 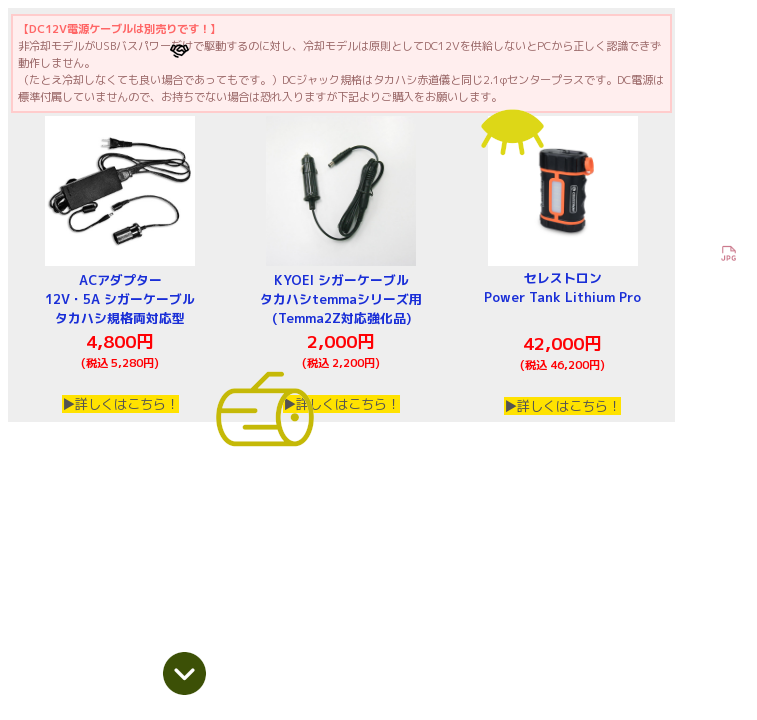 What do you see at coordinates (729, 254) in the screenshot?
I see `view or open a JPG image file` at bounding box center [729, 254].